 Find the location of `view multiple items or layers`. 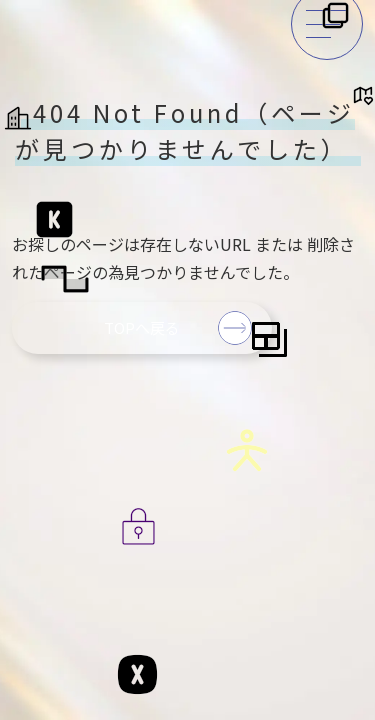

view multiple items or layers is located at coordinates (335, 15).